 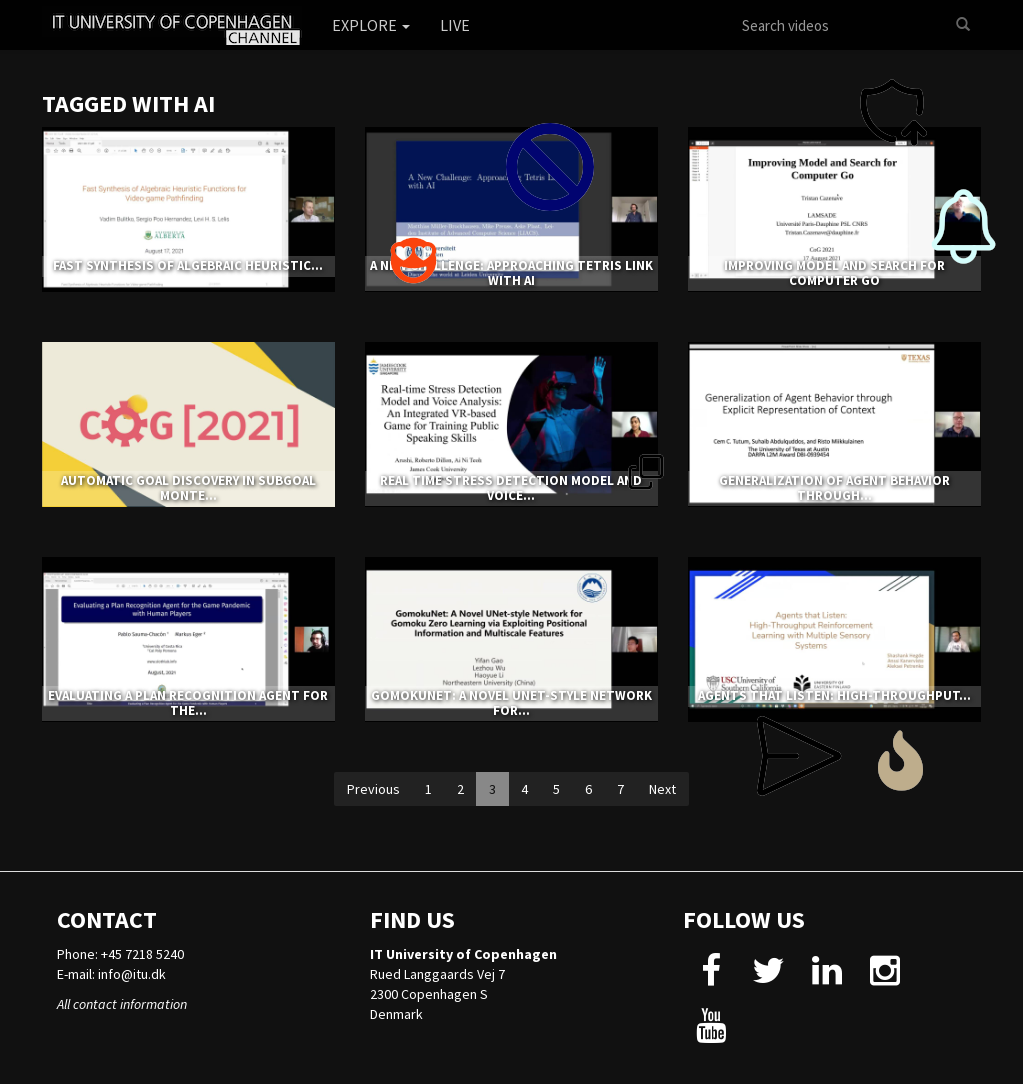 I want to click on react to a message with love, so click(x=413, y=260).